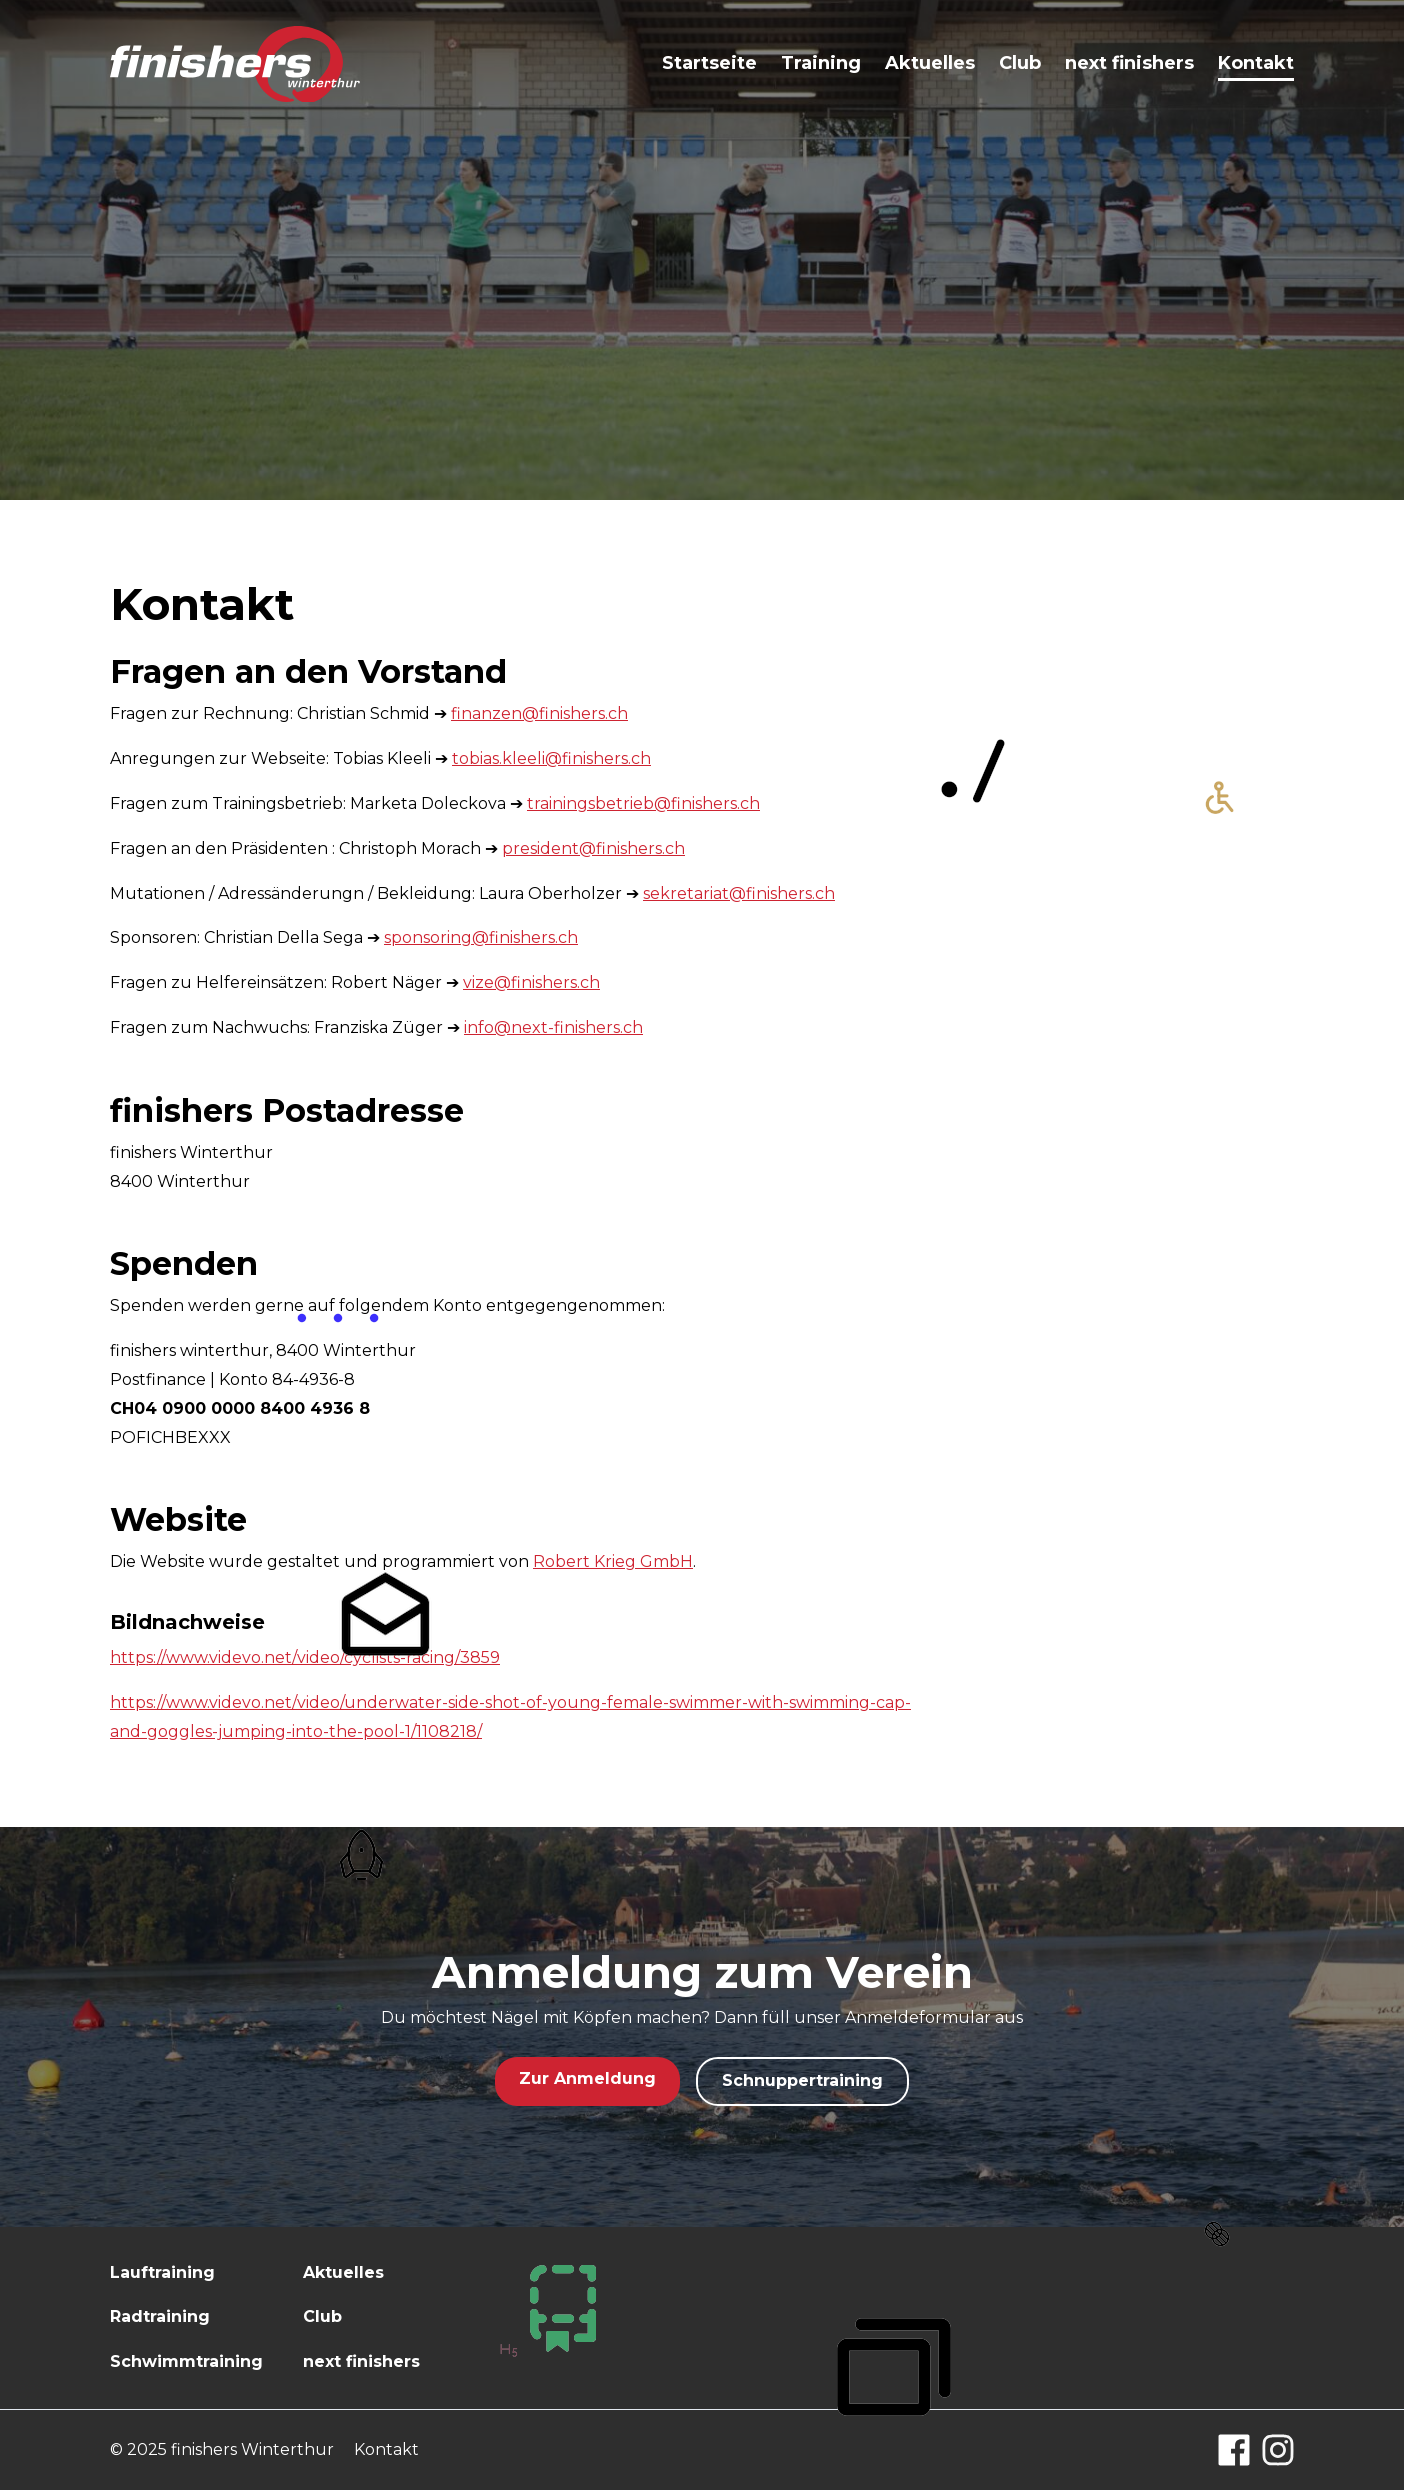 The height and width of the screenshot is (2490, 1404). I want to click on view stacked cards or layers, so click(894, 2367).